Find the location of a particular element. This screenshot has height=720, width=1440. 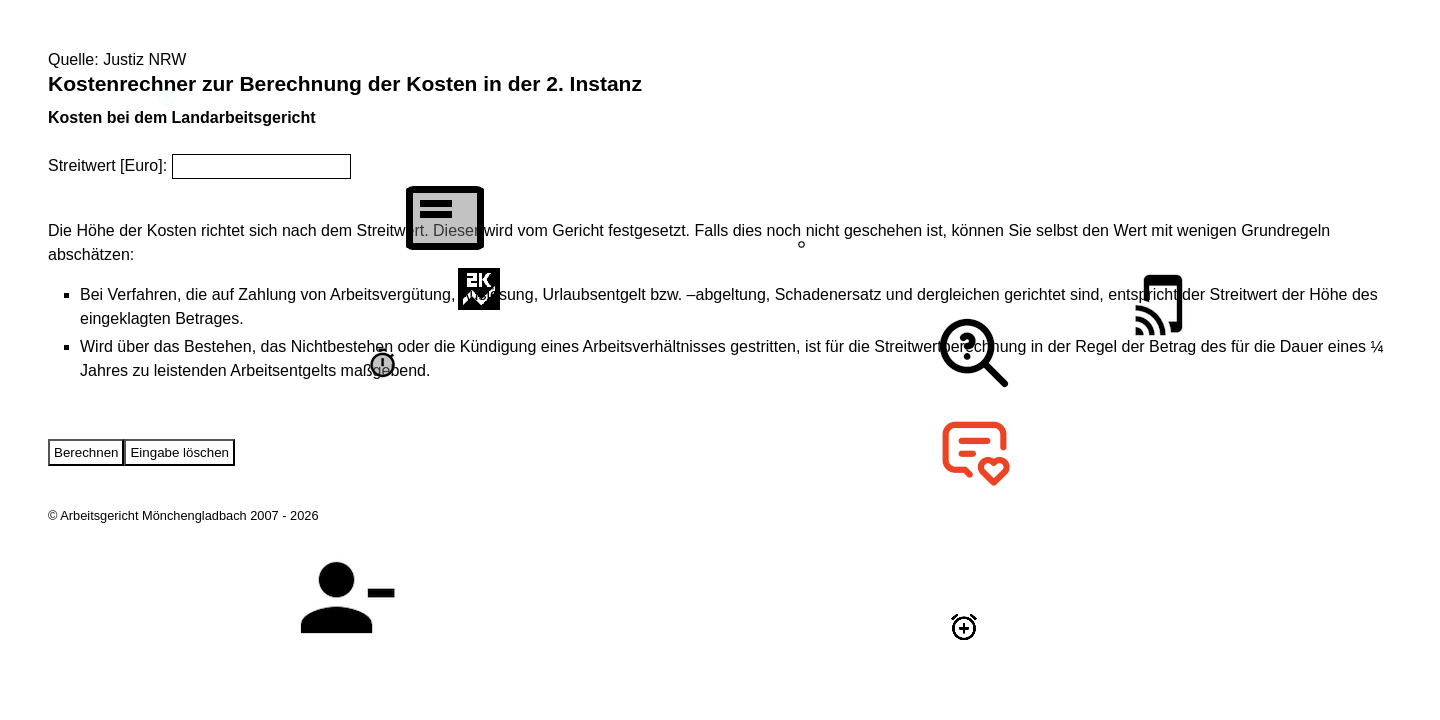

add a new alarm is located at coordinates (964, 627).